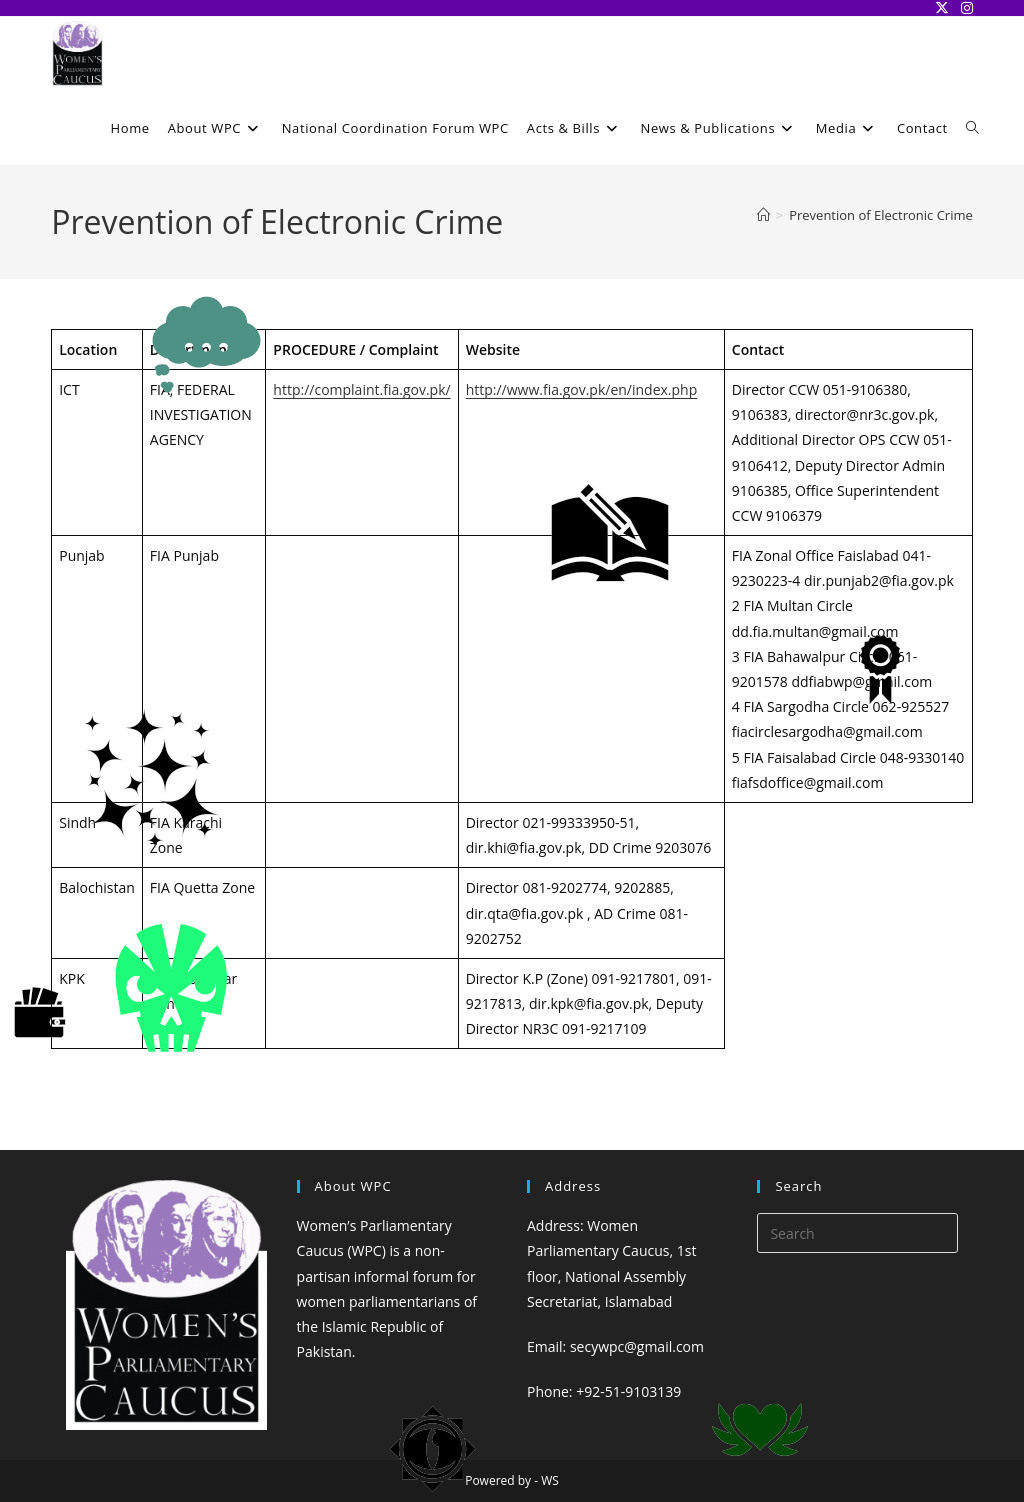  I want to click on access your wallet or payment methods, so click(39, 1013).